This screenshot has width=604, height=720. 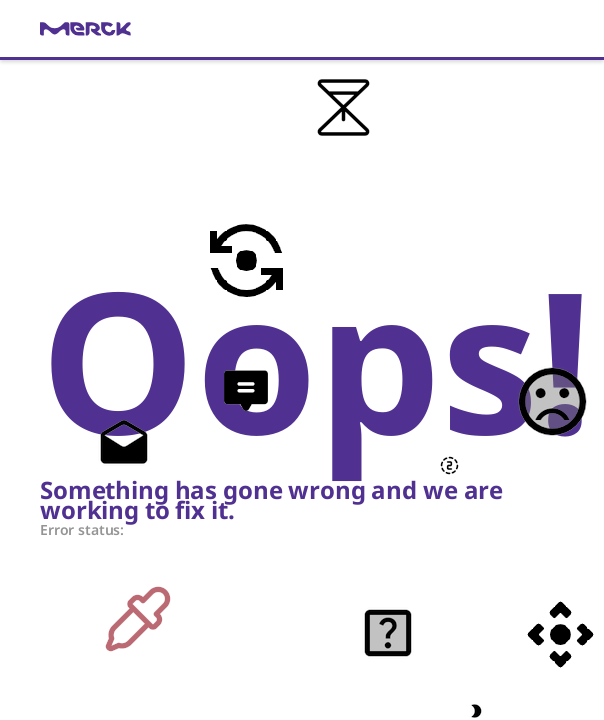 I want to click on toggle dark mode or night theme, so click(x=476, y=711).